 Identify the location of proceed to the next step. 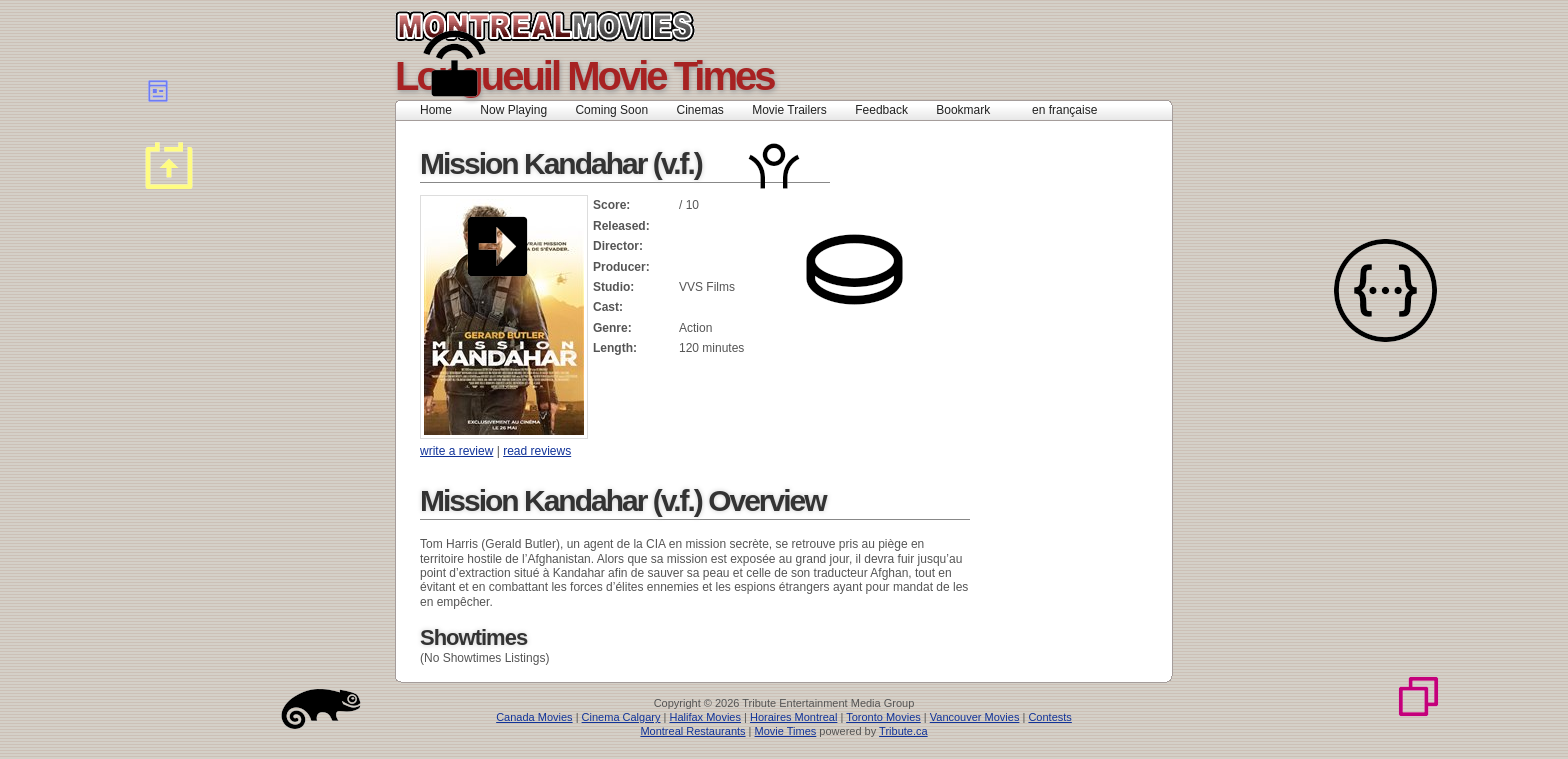
(497, 246).